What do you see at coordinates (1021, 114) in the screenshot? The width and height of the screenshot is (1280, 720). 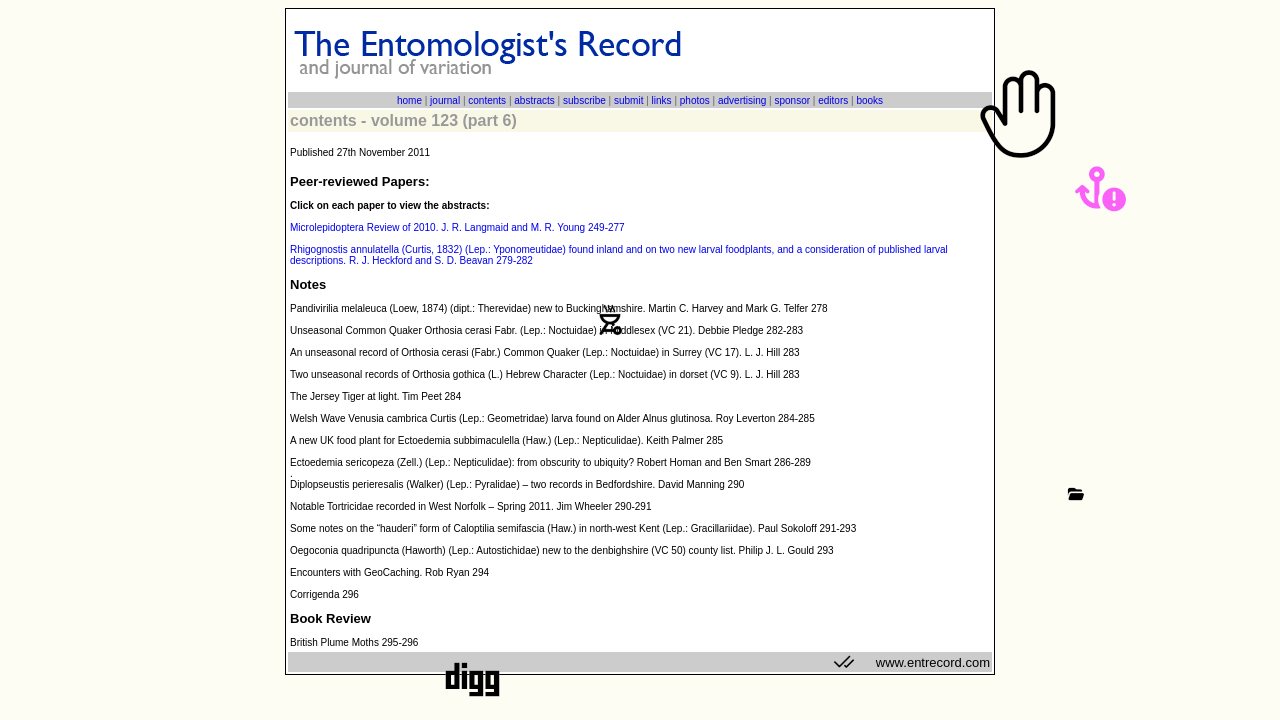 I see `stop or pause an action` at bounding box center [1021, 114].